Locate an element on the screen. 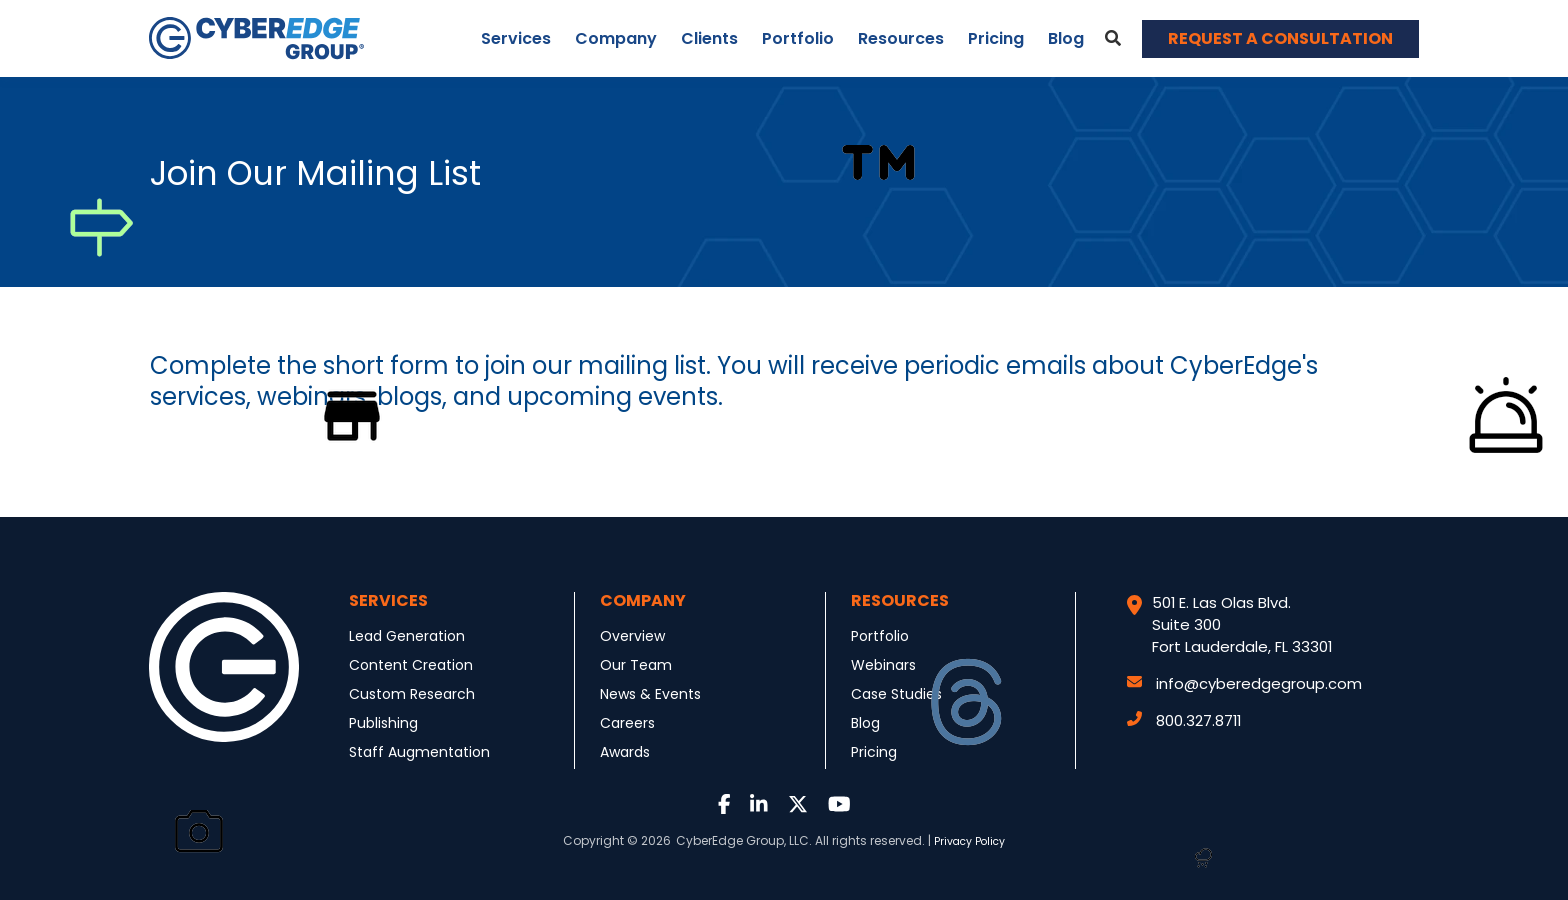 This screenshot has height=900, width=1568. navigate to directions or wayfinding is located at coordinates (99, 227).